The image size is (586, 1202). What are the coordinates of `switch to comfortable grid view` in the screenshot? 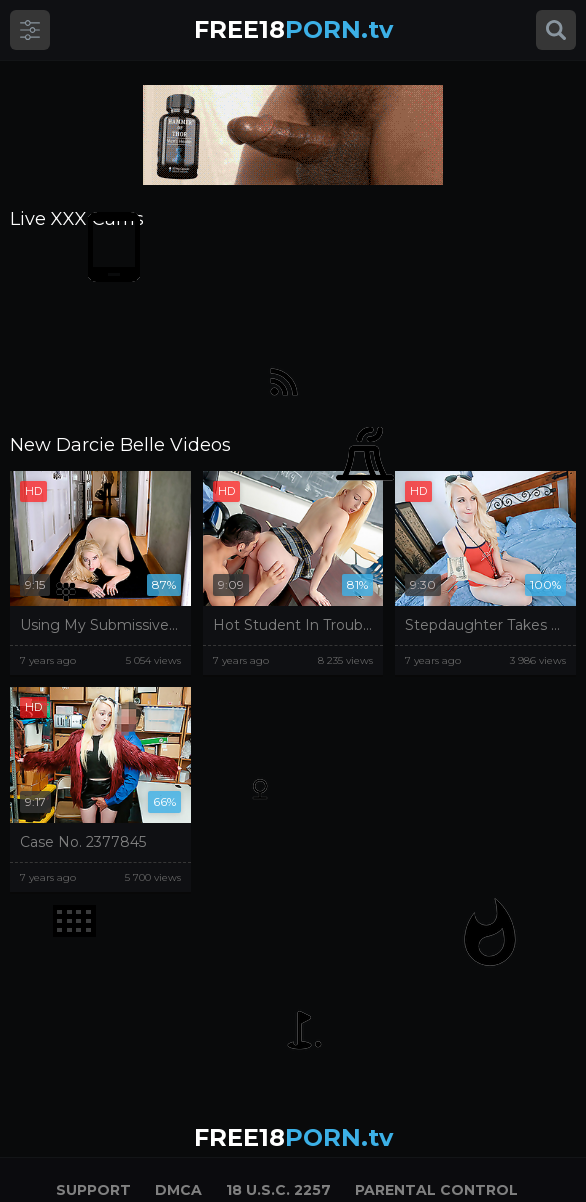 It's located at (73, 921).